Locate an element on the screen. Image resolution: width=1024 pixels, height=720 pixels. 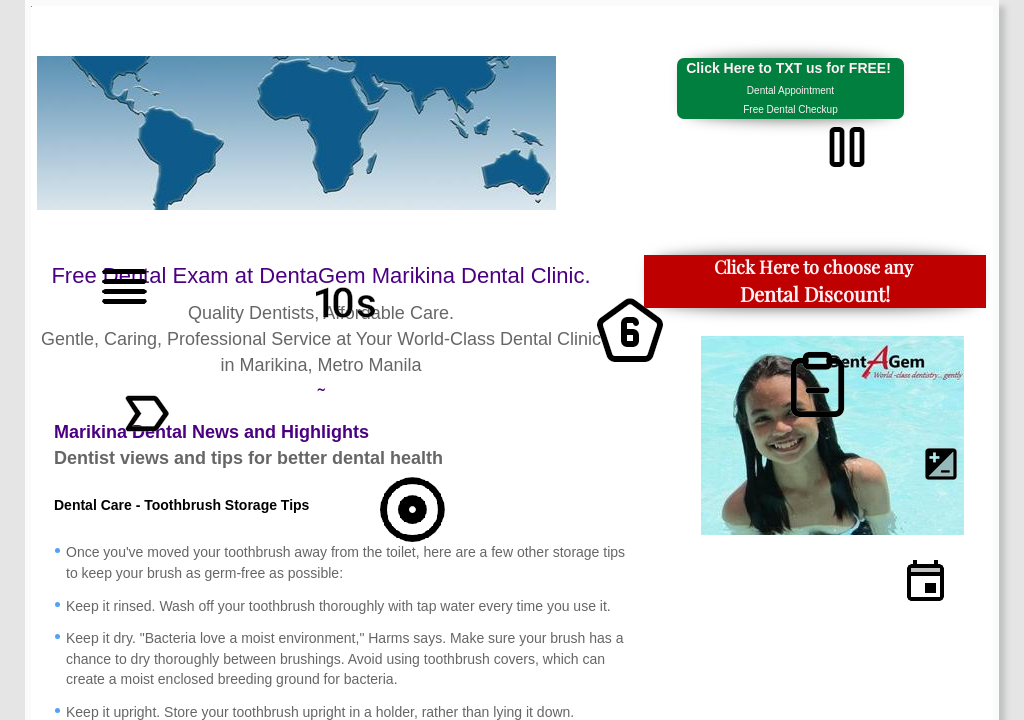
remove an item from the clipboard is located at coordinates (817, 384).